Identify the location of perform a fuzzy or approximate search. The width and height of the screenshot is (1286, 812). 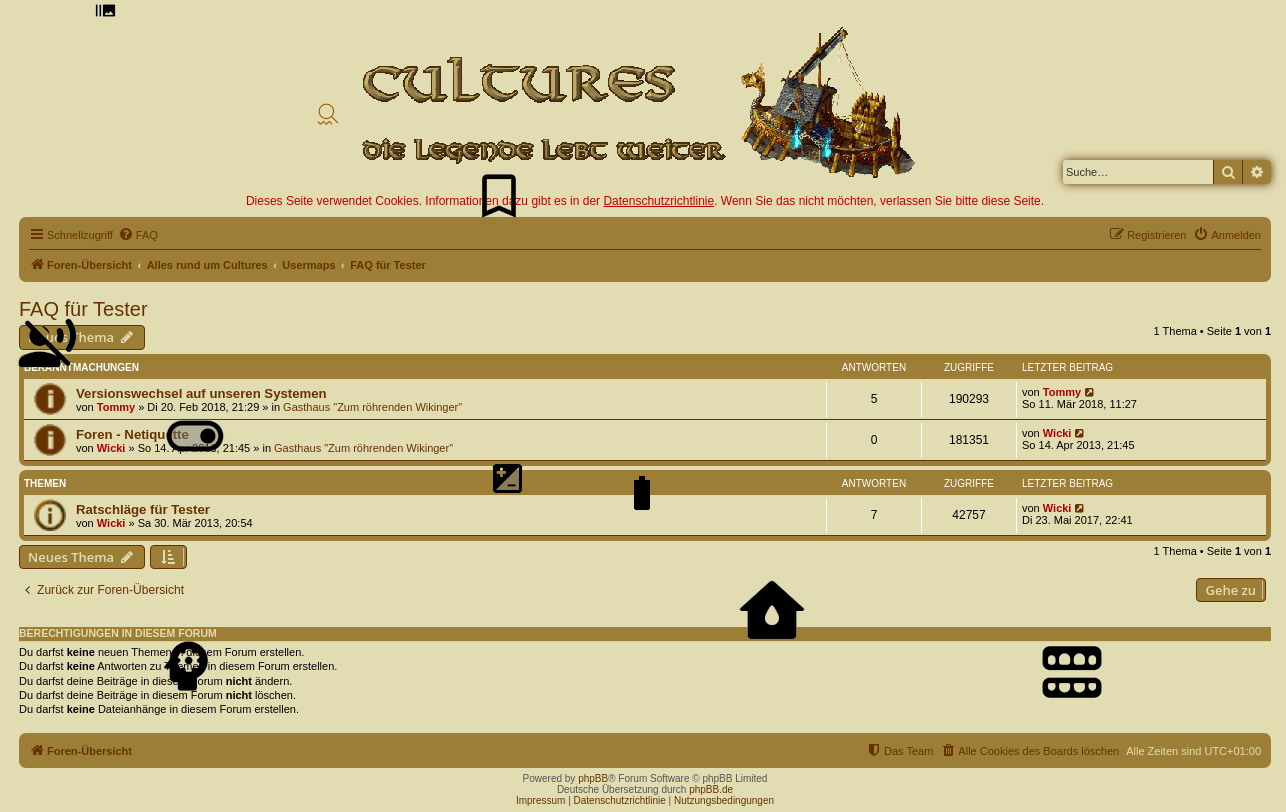
(328, 113).